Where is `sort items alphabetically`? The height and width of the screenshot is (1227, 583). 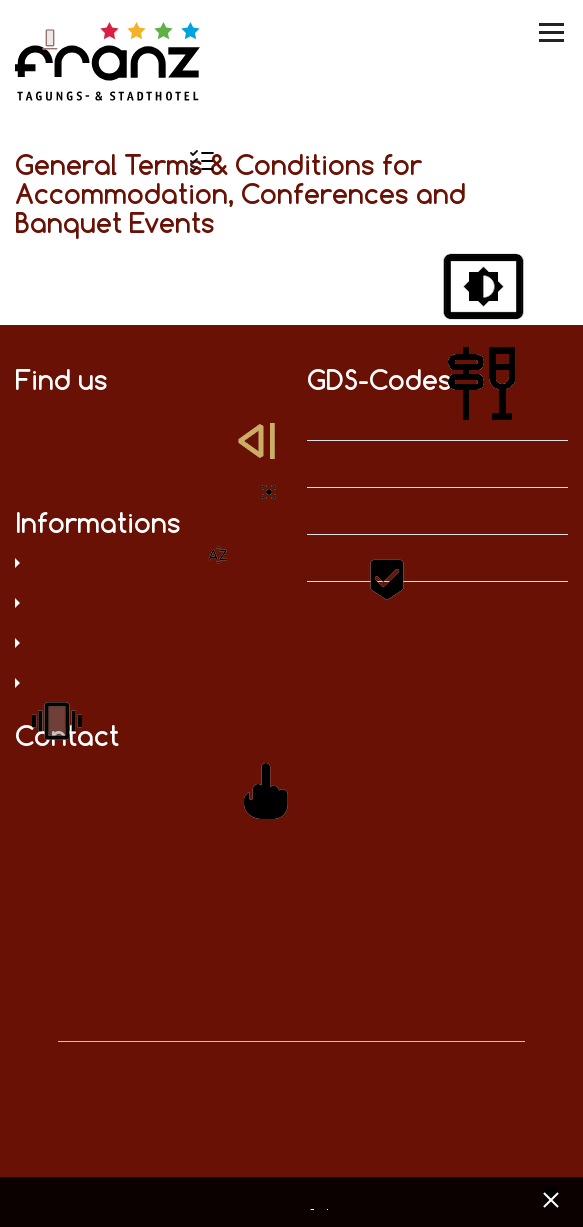
sort items alphabetically is located at coordinates (218, 555).